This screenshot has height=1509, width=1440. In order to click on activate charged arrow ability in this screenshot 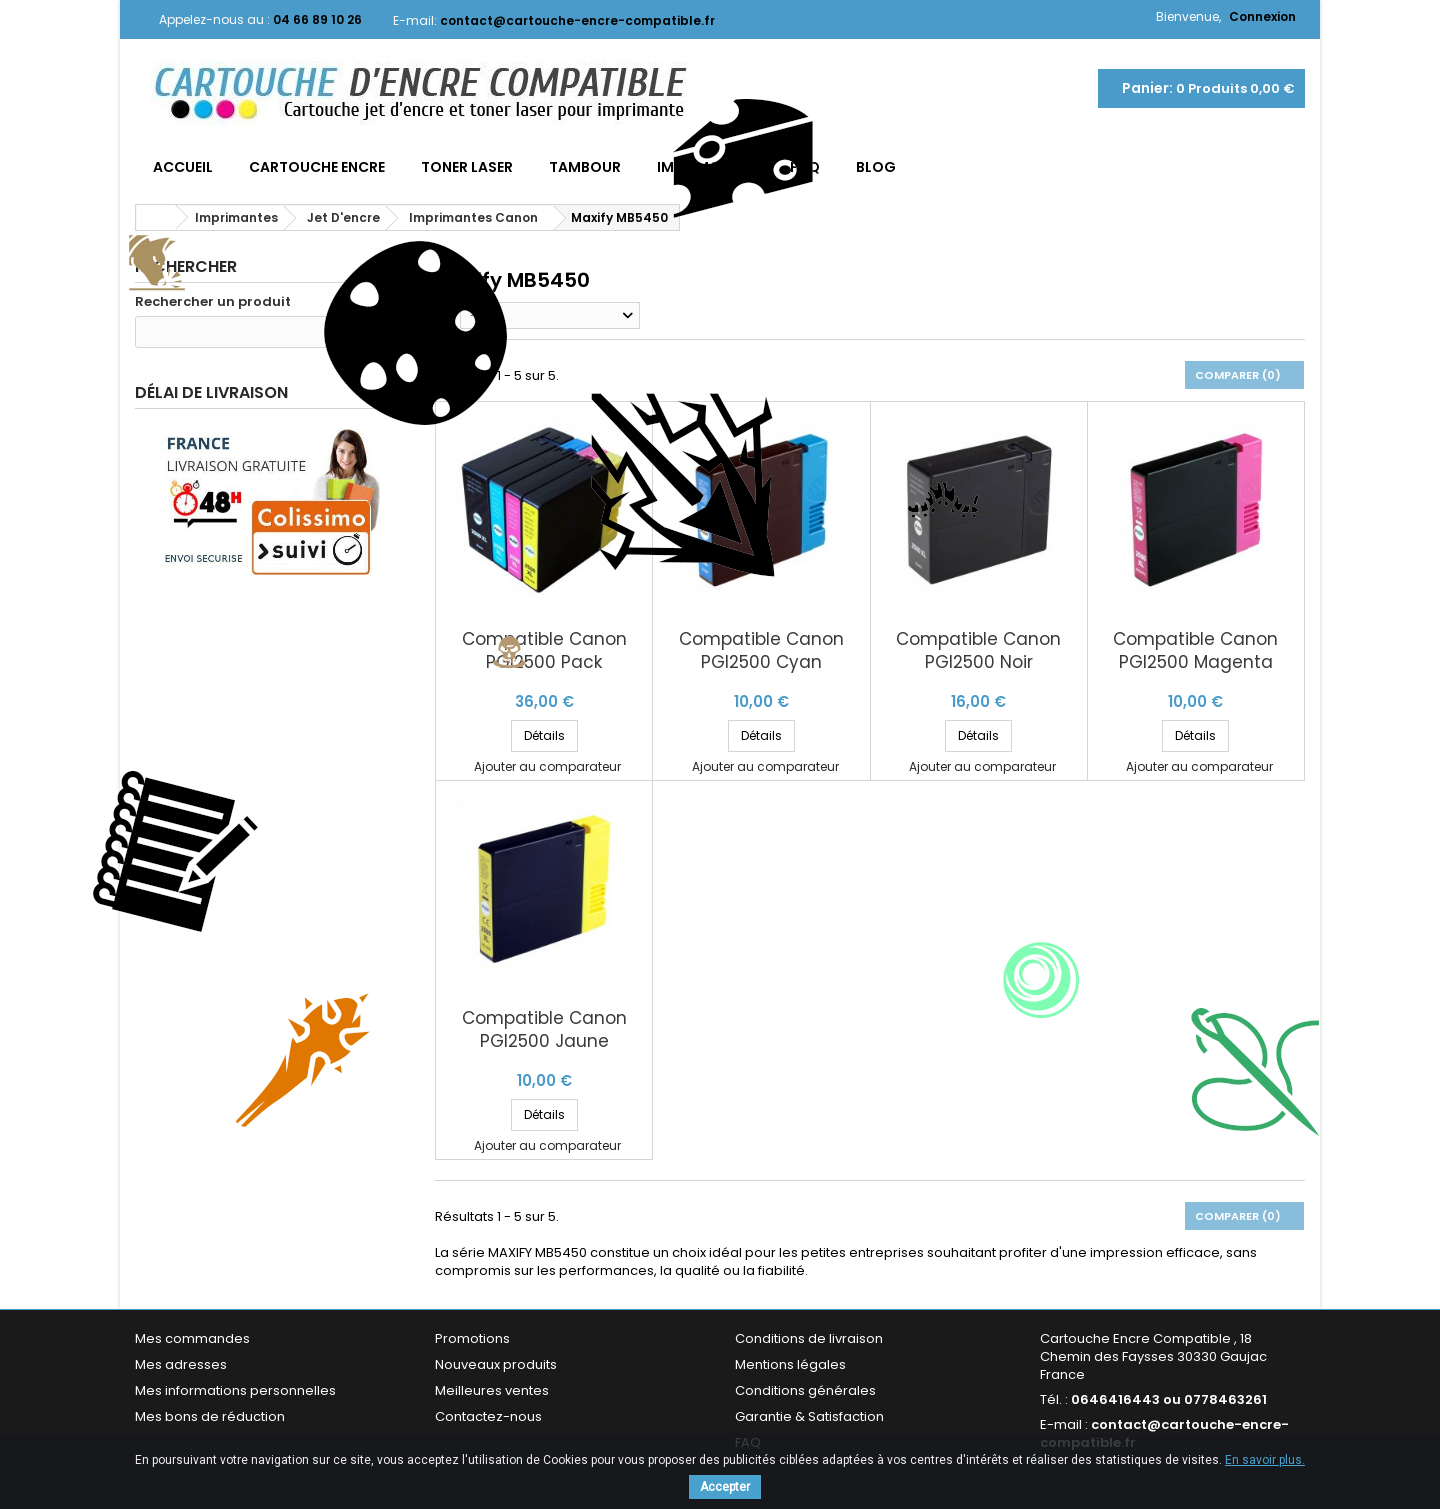, I will do `click(683, 485)`.